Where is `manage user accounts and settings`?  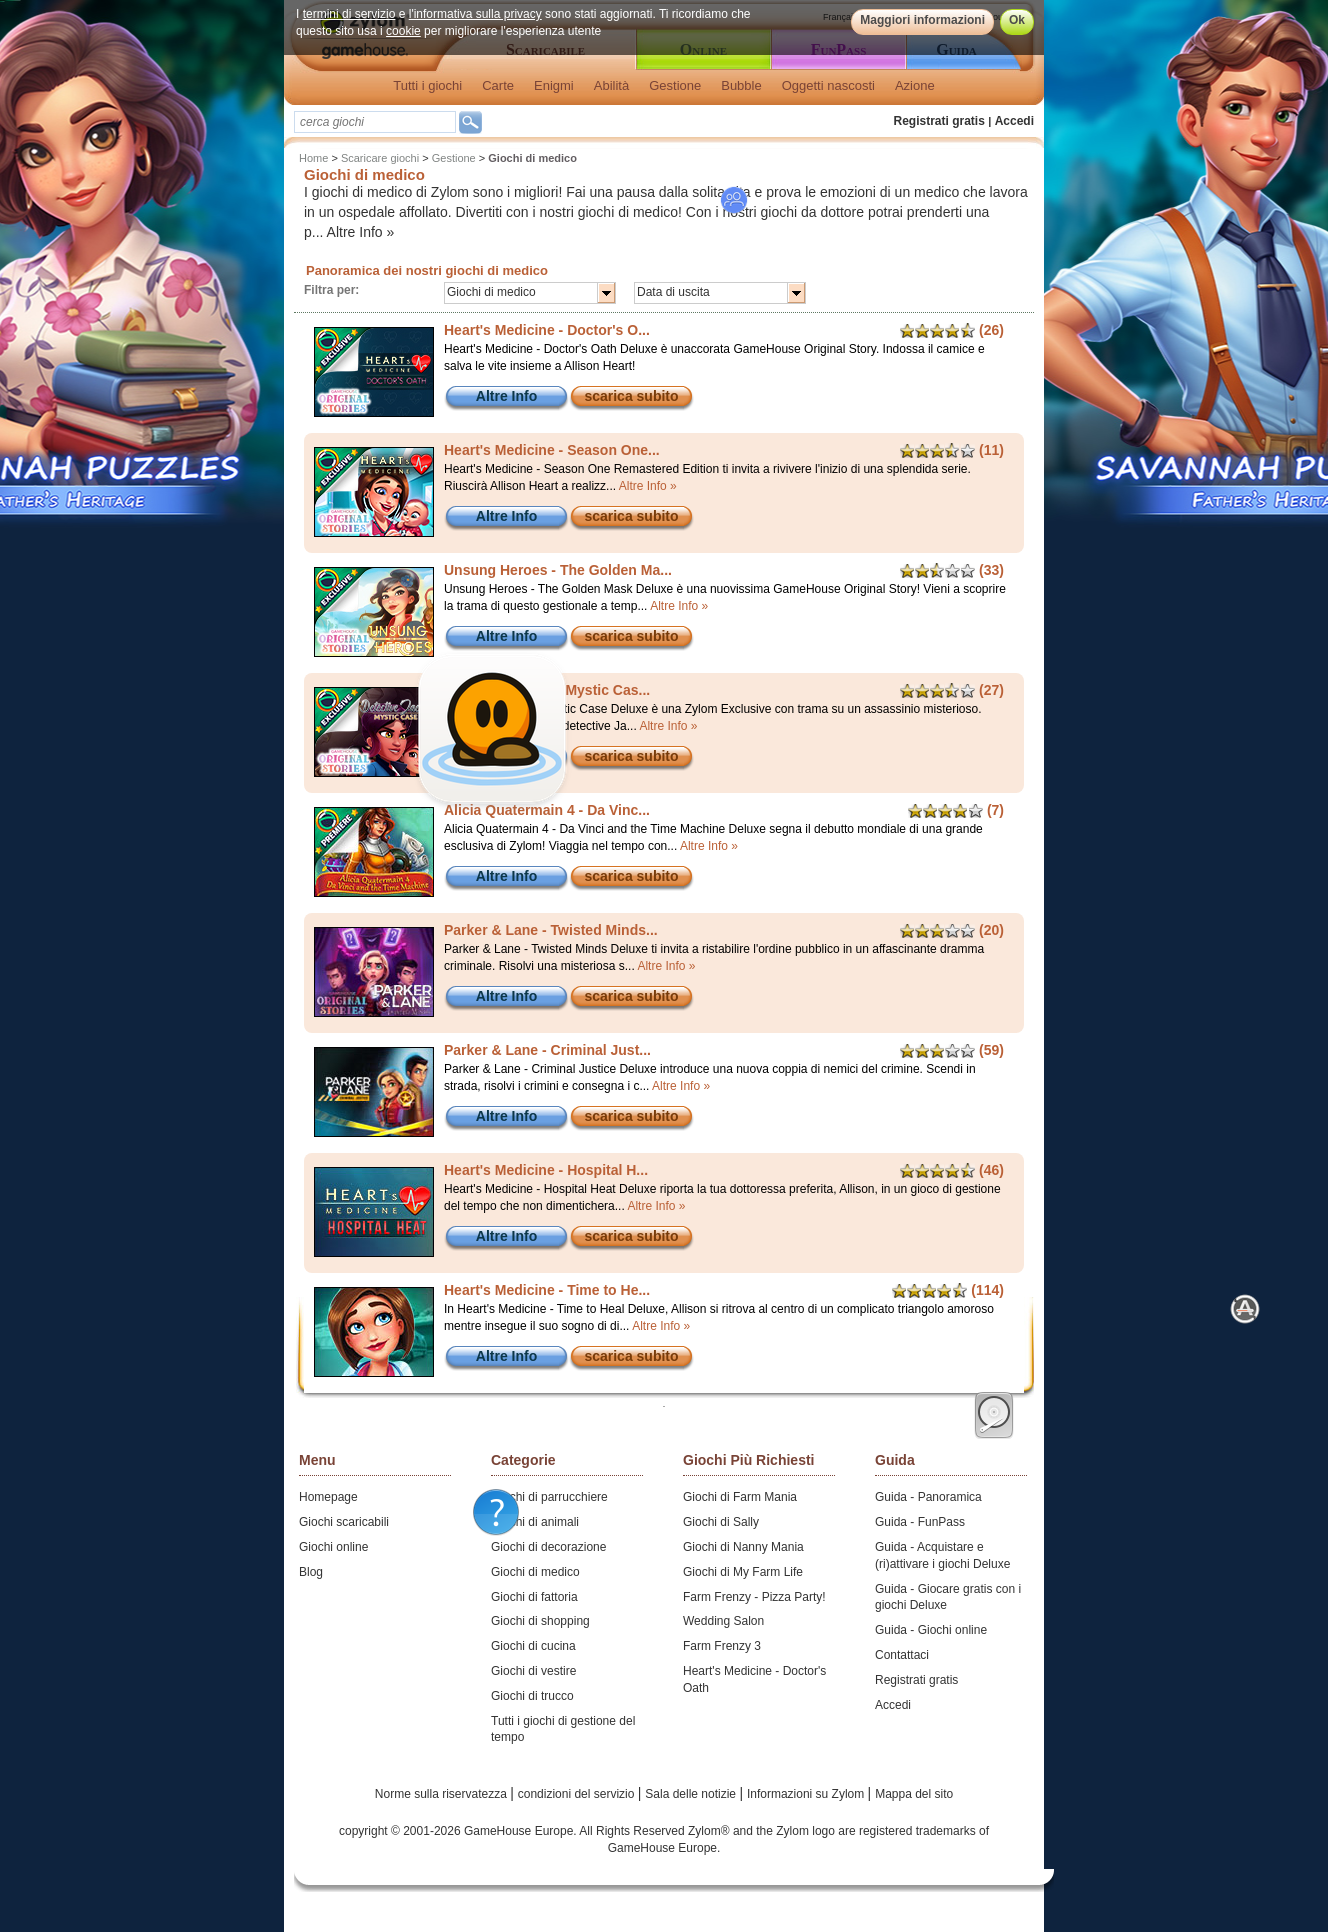
manage user accounts and settings is located at coordinates (734, 200).